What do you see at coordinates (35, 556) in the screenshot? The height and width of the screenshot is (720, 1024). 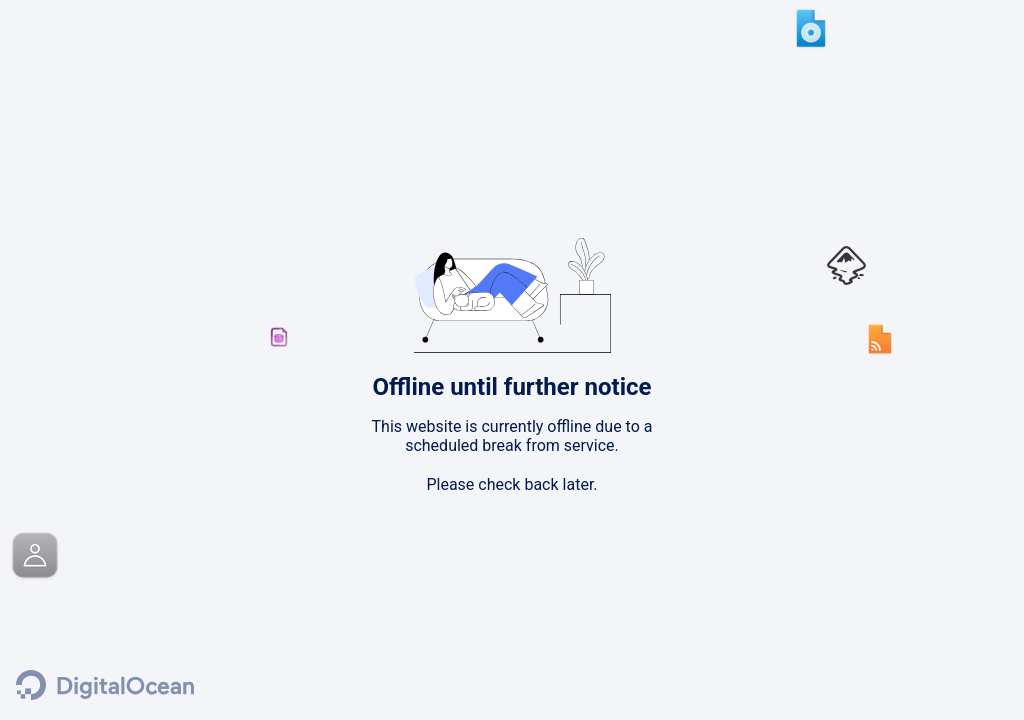 I see `configure LDAP directory service settings` at bounding box center [35, 556].